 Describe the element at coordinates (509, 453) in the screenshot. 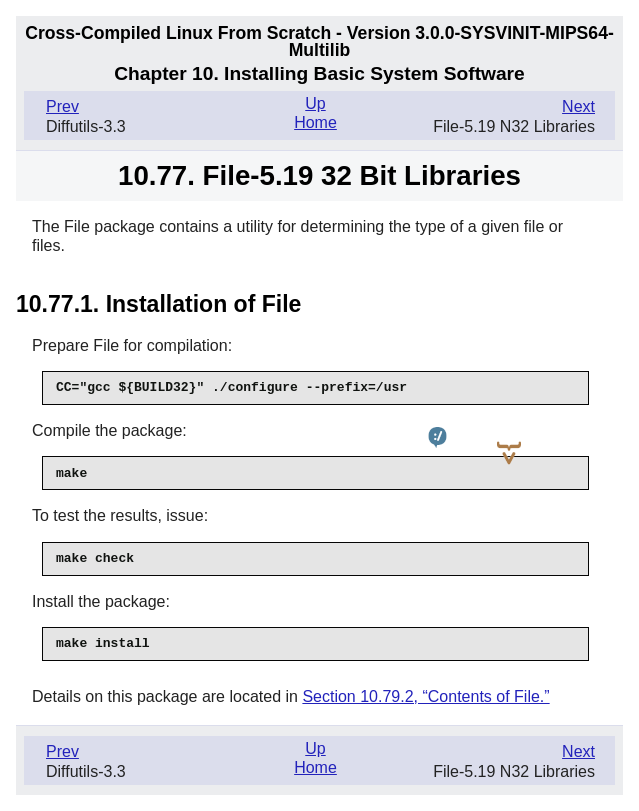

I see `vaadin framework branding logo` at that location.